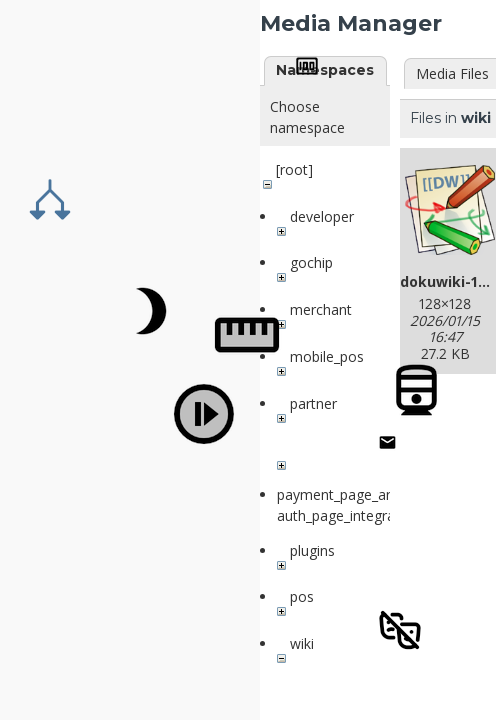 The image size is (496, 720). I want to click on play from the beginning, so click(204, 414).